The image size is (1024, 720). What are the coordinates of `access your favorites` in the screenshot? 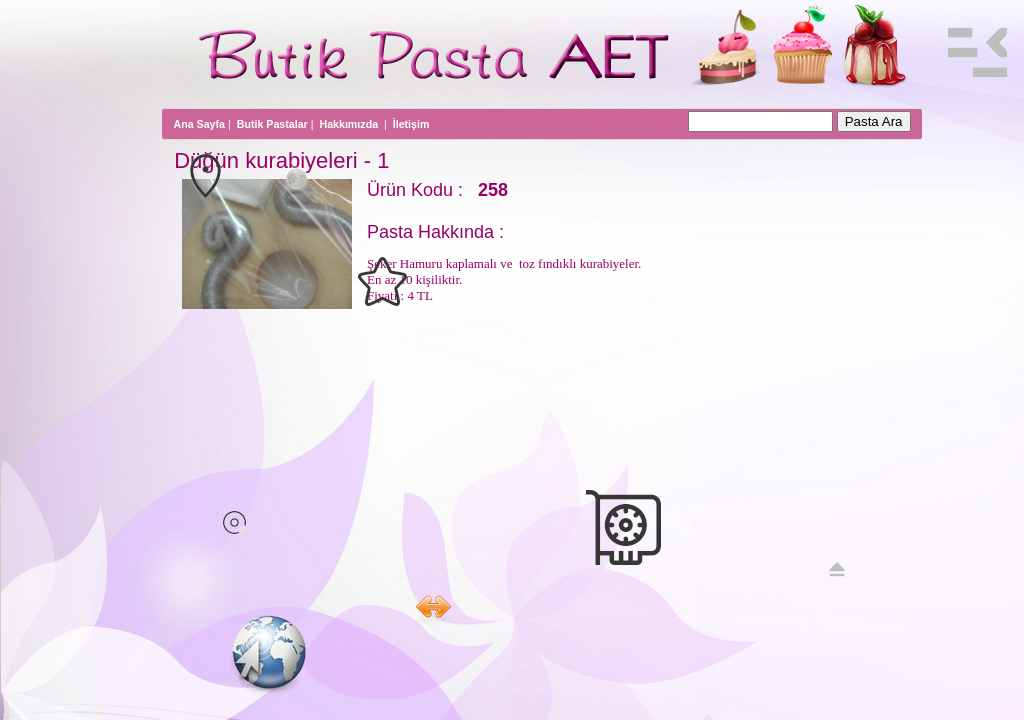 It's located at (382, 281).